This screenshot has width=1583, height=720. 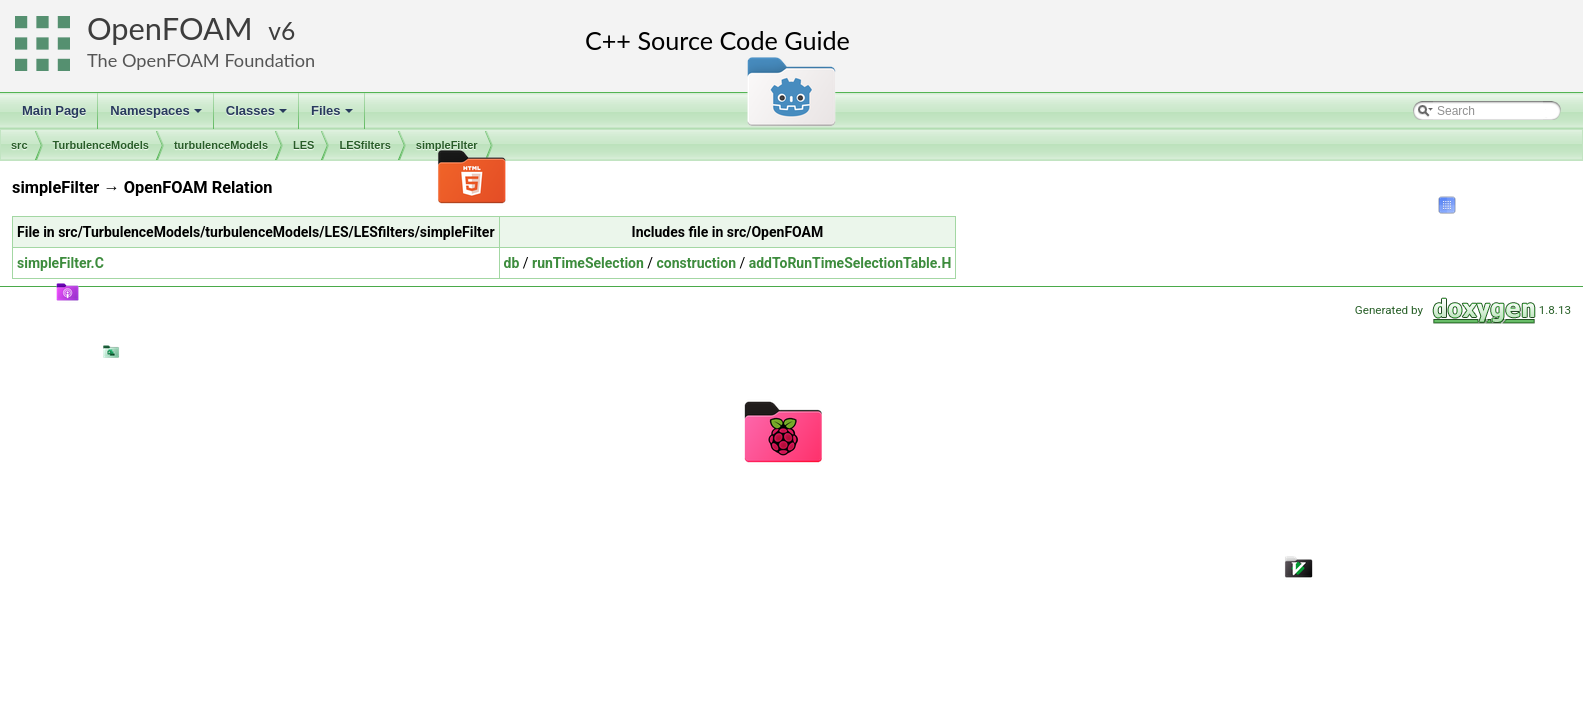 What do you see at coordinates (1298, 567) in the screenshot?
I see `folder containing vim editor configuration files` at bounding box center [1298, 567].